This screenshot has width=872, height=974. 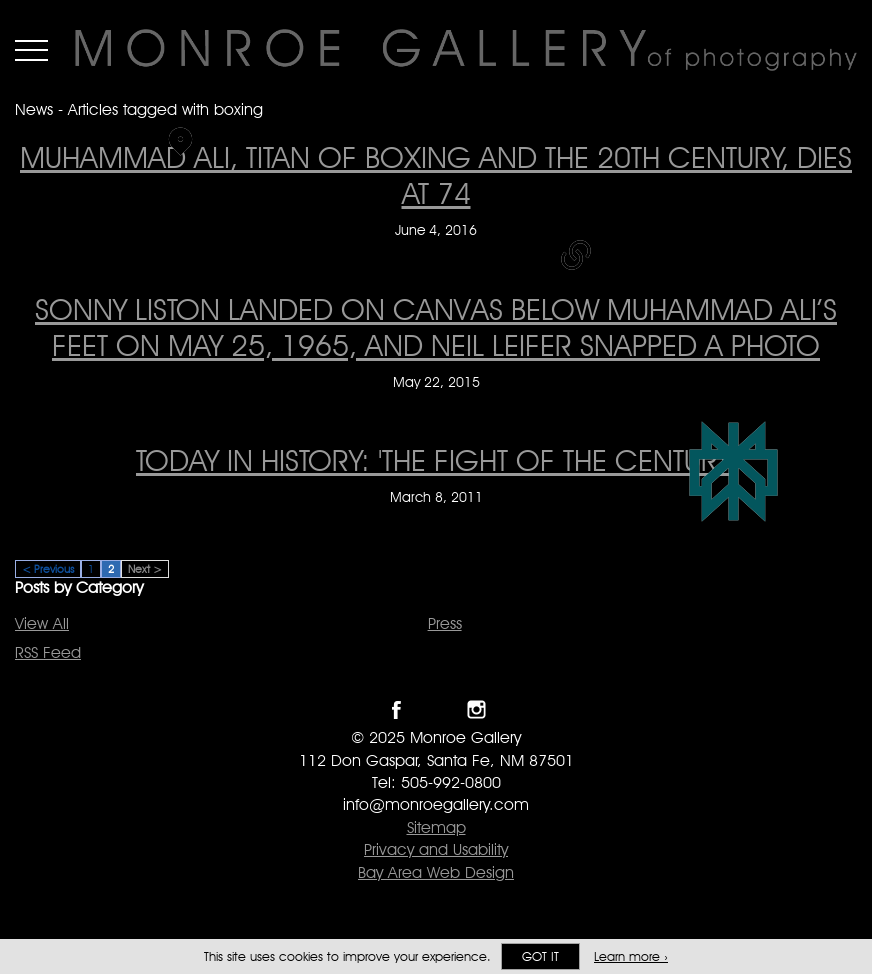 I want to click on view location on map, so click(x=180, y=140).